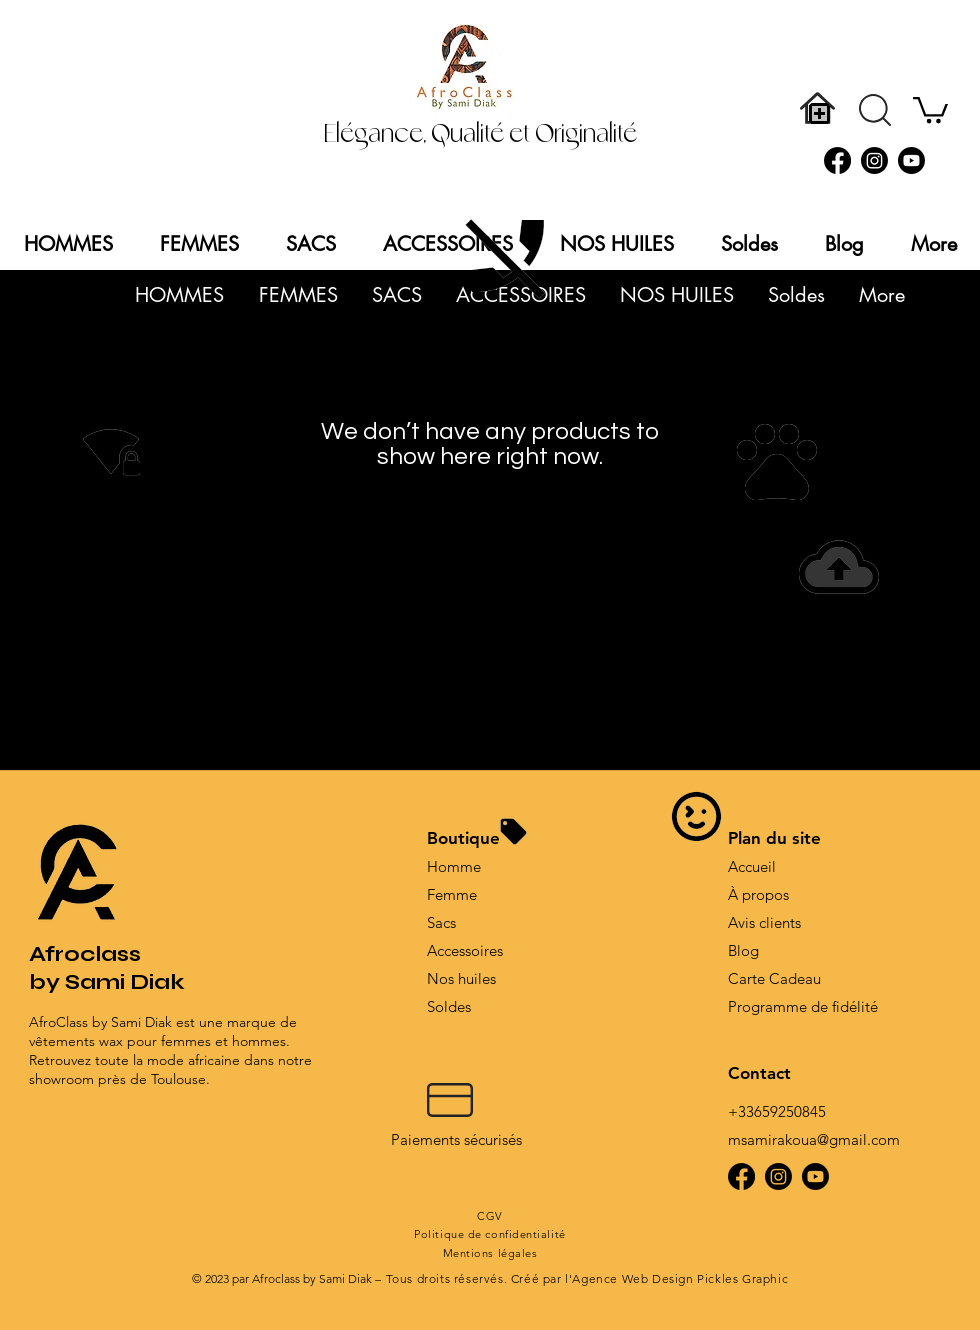  Describe the element at coordinates (111, 451) in the screenshot. I see `connected to a secure wifi network` at that location.